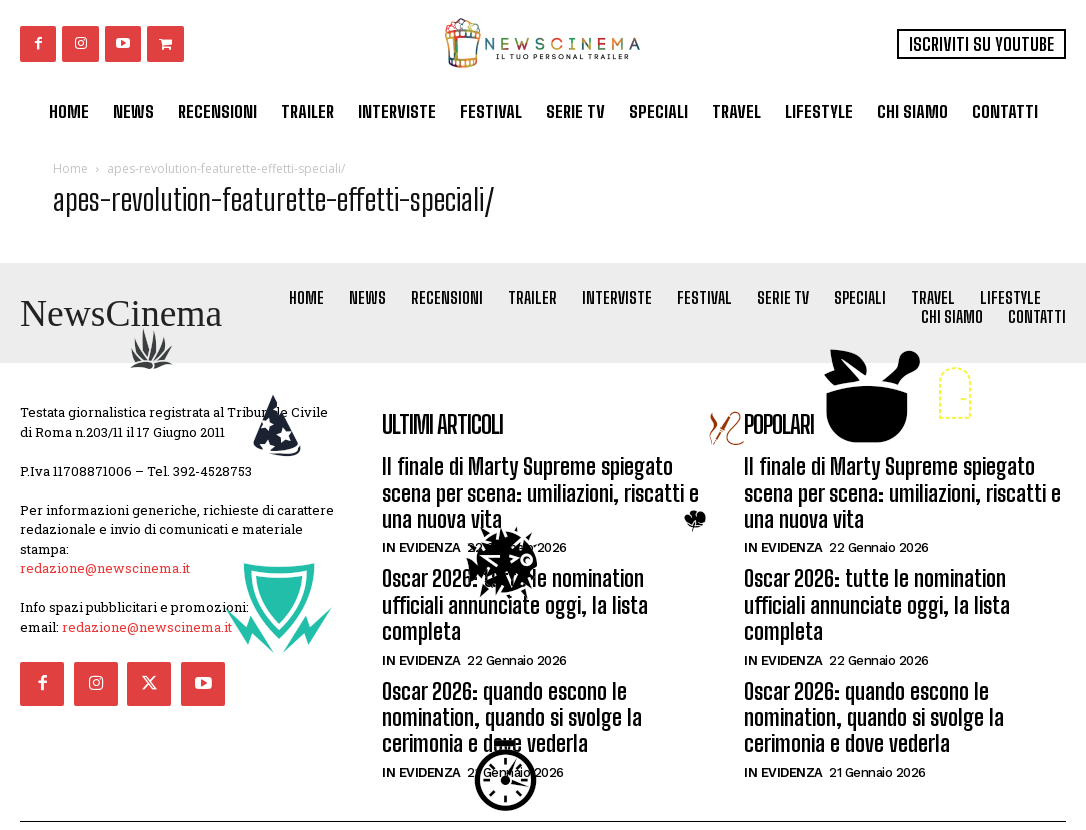  Describe the element at coordinates (955, 393) in the screenshot. I see `discover a hidden passage or secret area` at that location.